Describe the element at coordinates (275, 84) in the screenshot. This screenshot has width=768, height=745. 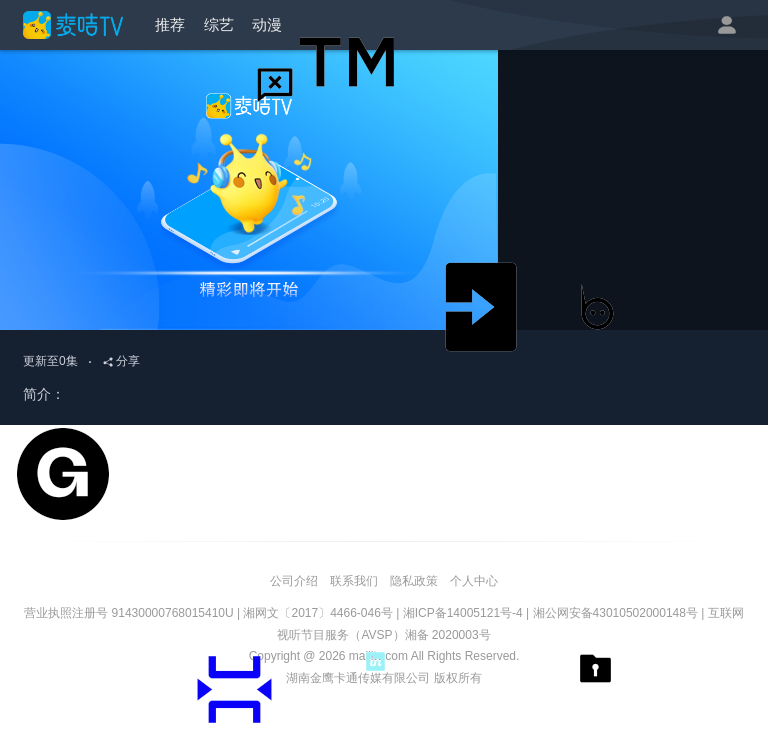
I see `delete a conversation` at that location.